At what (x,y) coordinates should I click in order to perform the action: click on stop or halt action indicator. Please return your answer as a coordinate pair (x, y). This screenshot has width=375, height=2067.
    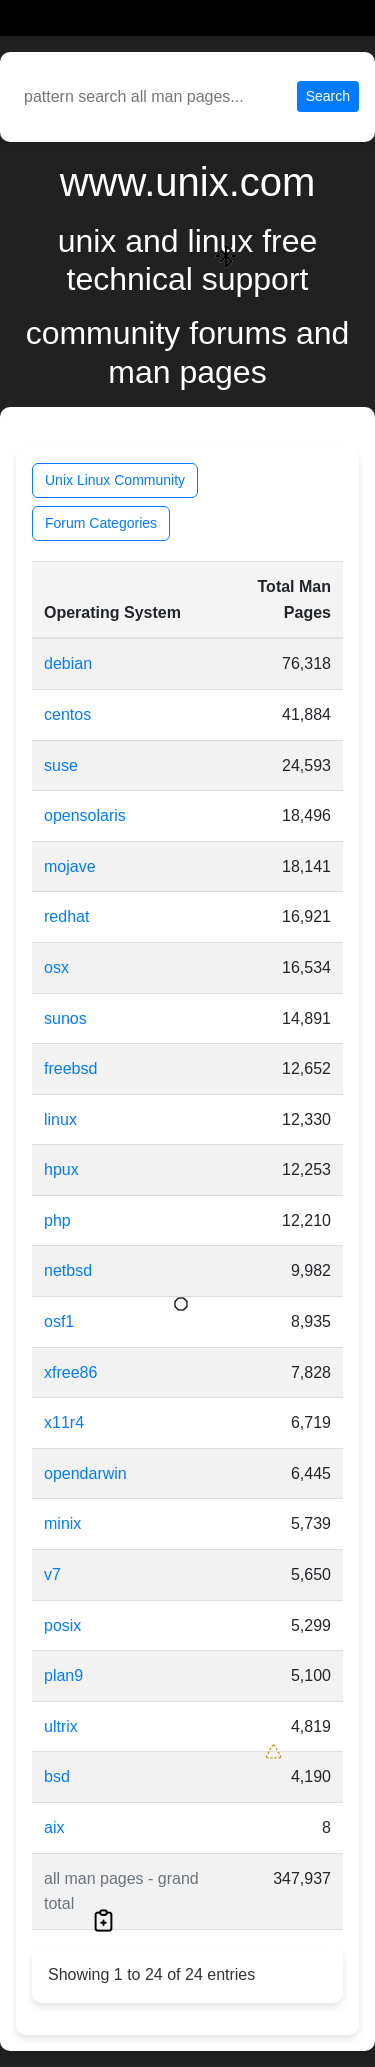
    Looking at the image, I should click on (181, 1304).